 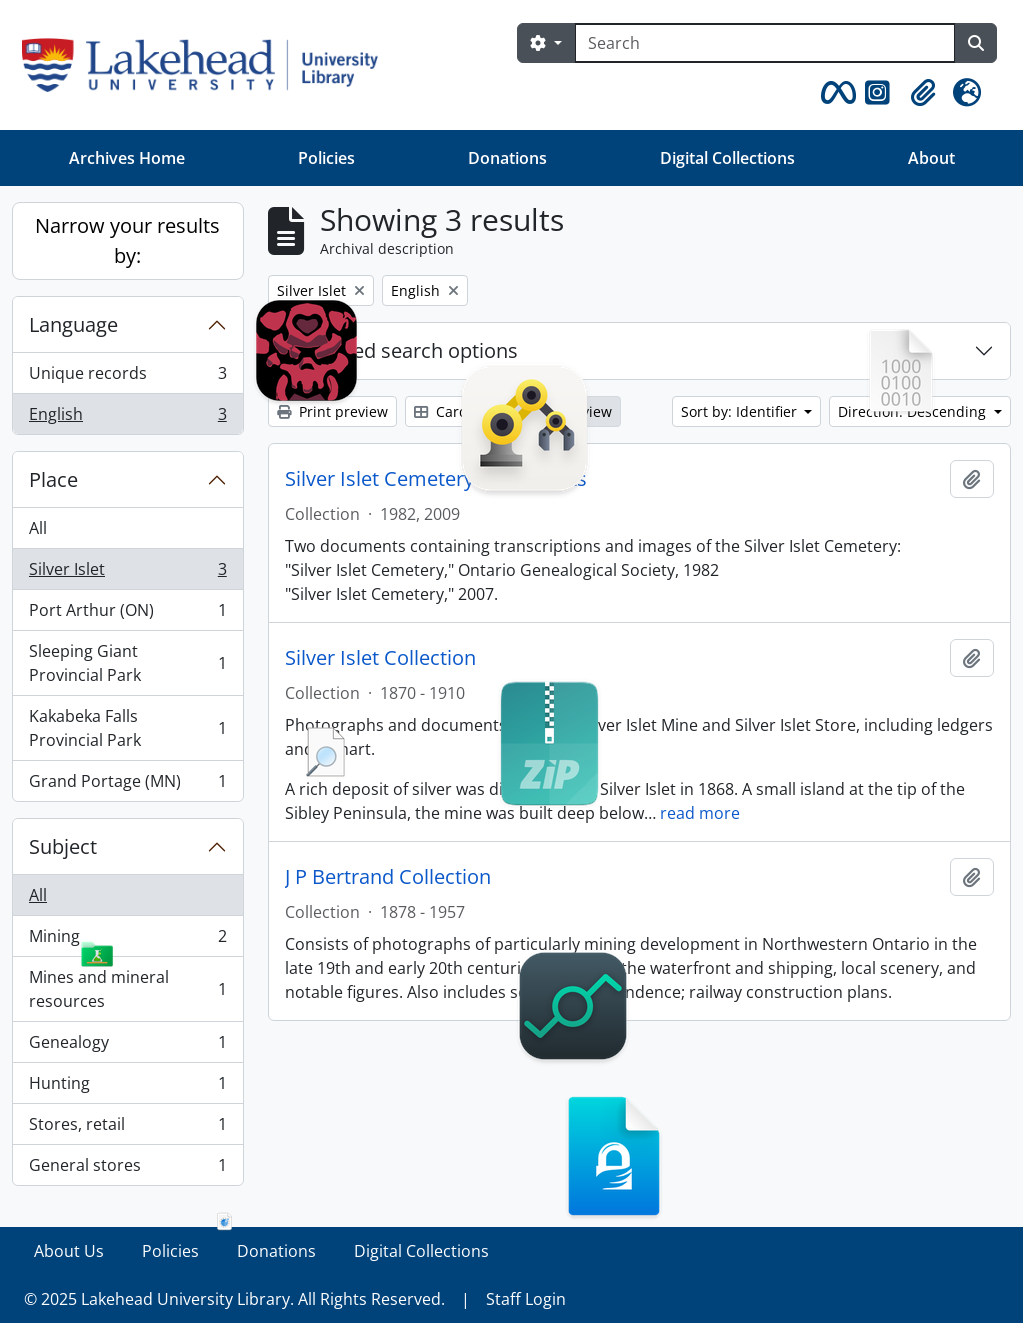 What do you see at coordinates (901, 372) in the screenshot?
I see `generic binary or data file` at bounding box center [901, 372].